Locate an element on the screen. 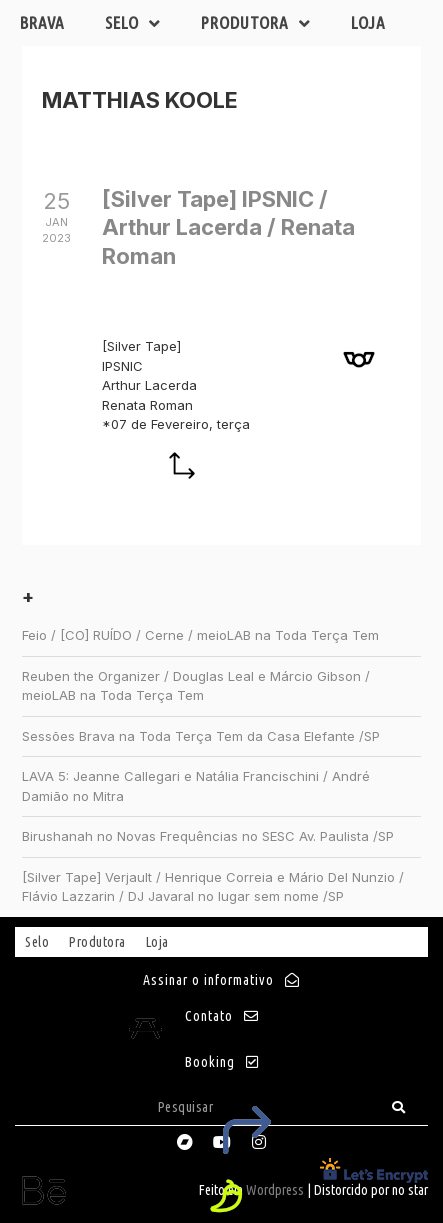  find nearby picnic areas is located at coordinates (145, 1028).